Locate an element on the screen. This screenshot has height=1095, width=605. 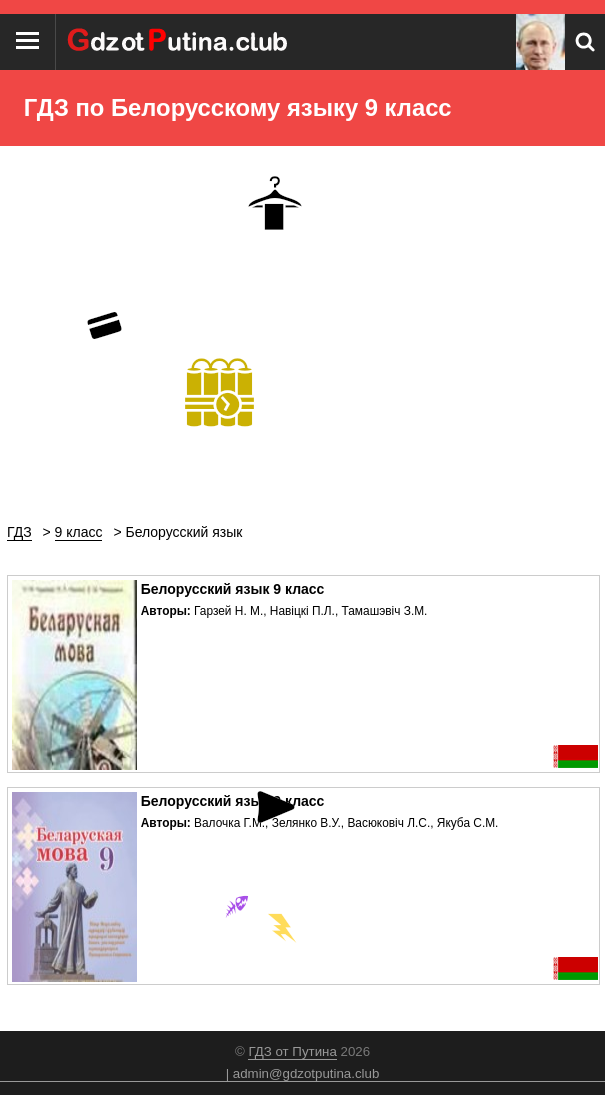
swipe or tap your card to pay is located at coordinates (104, 325).